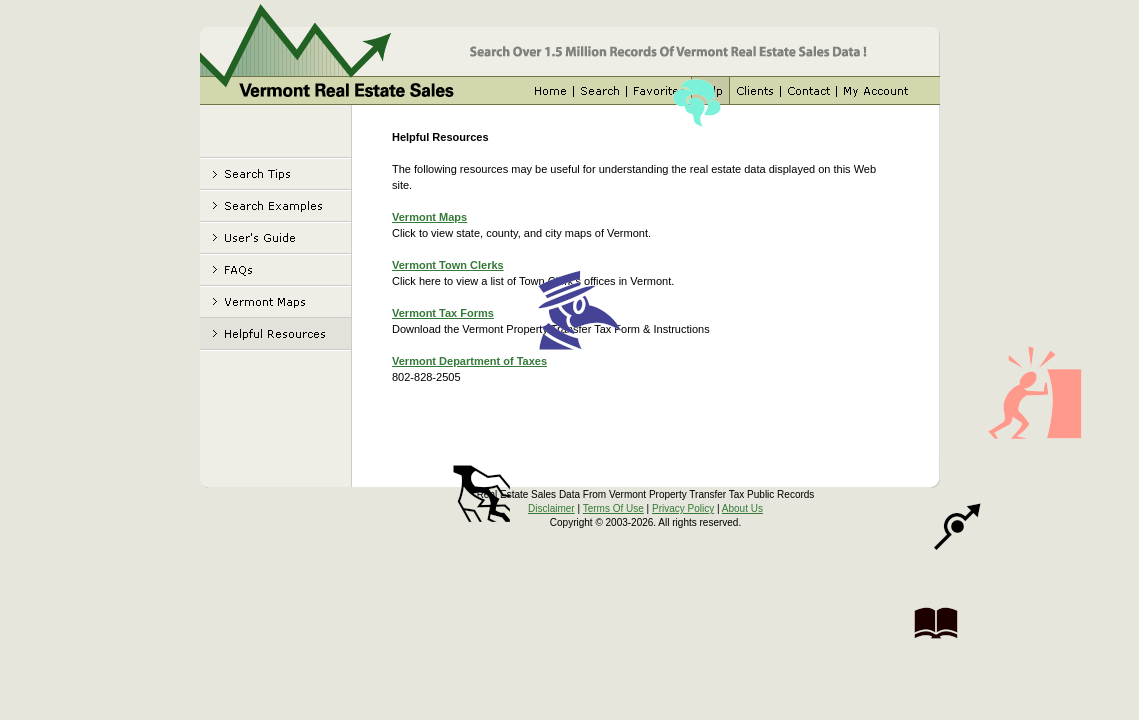 This screenshot has width=1139, height=720. What do you see at coordinates (579, 309) in the screenshot?
I see `view plague doctor character profile` at bounding box center [579, 309].